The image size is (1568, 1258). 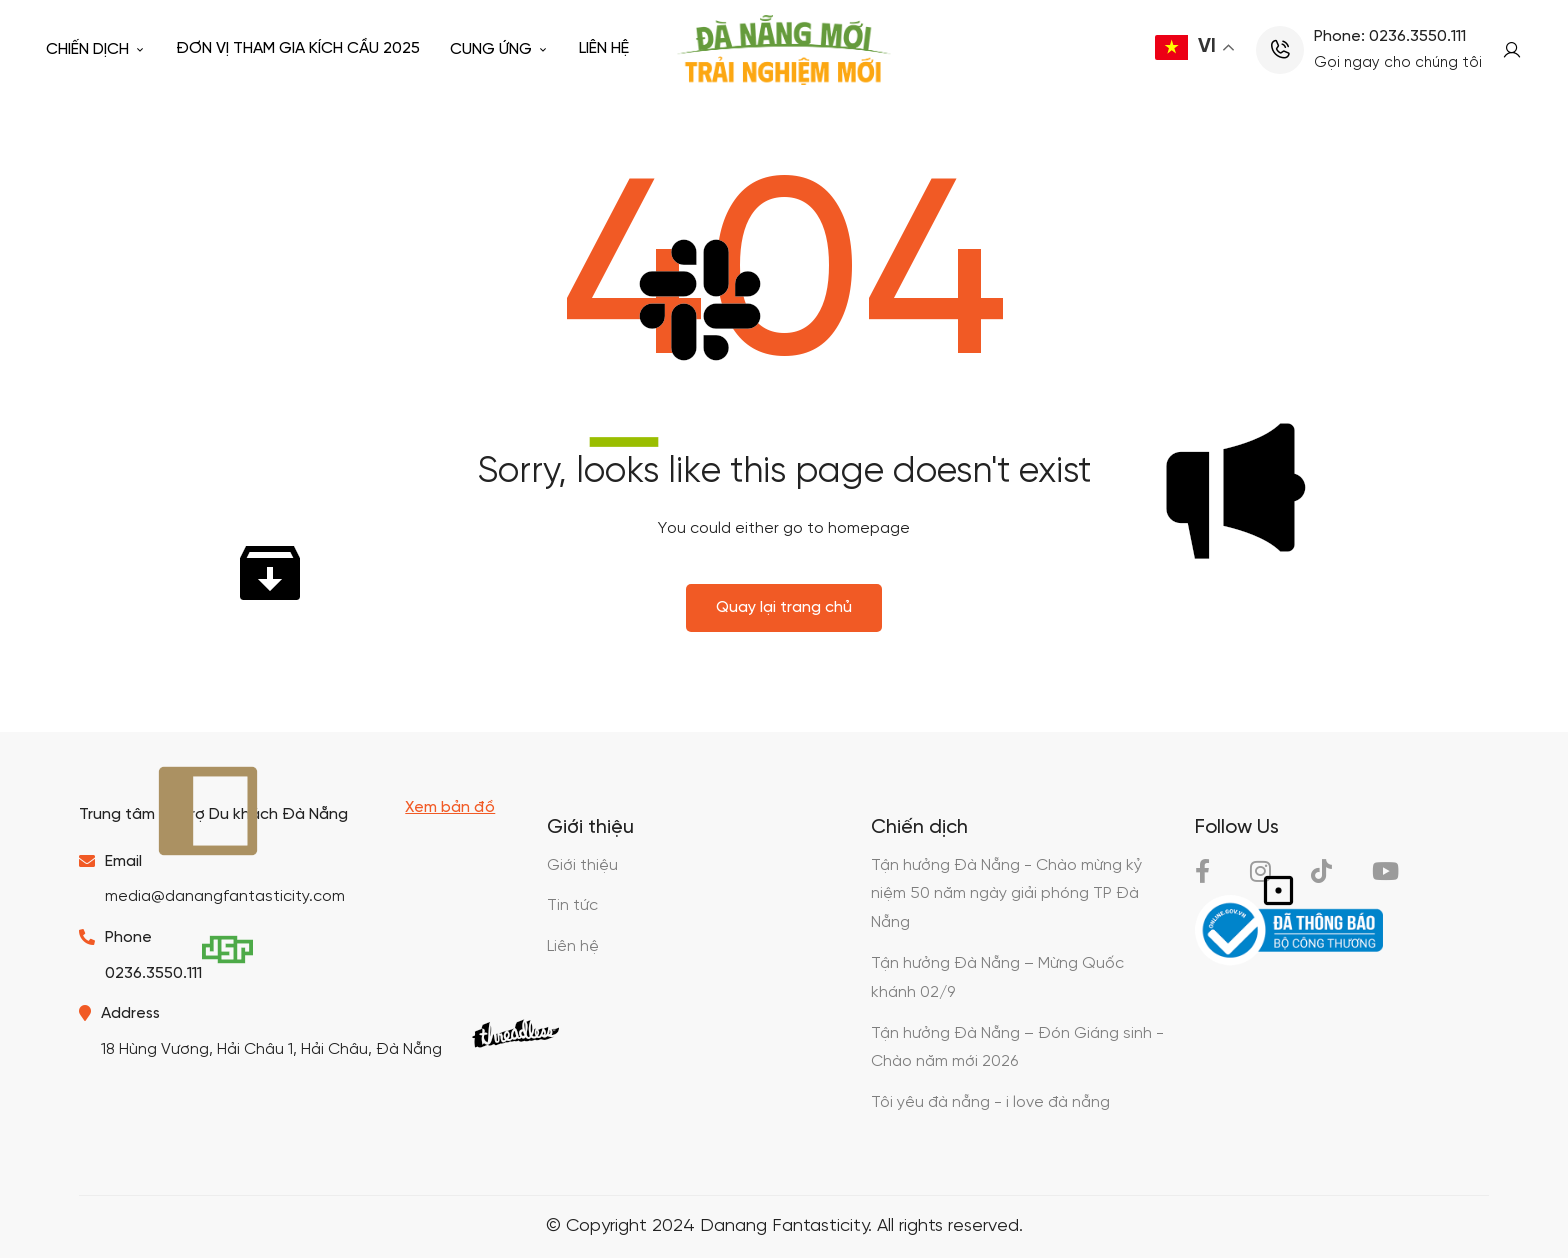 I want to click on toggle the sidebar panel, so click(x=208, y=811).